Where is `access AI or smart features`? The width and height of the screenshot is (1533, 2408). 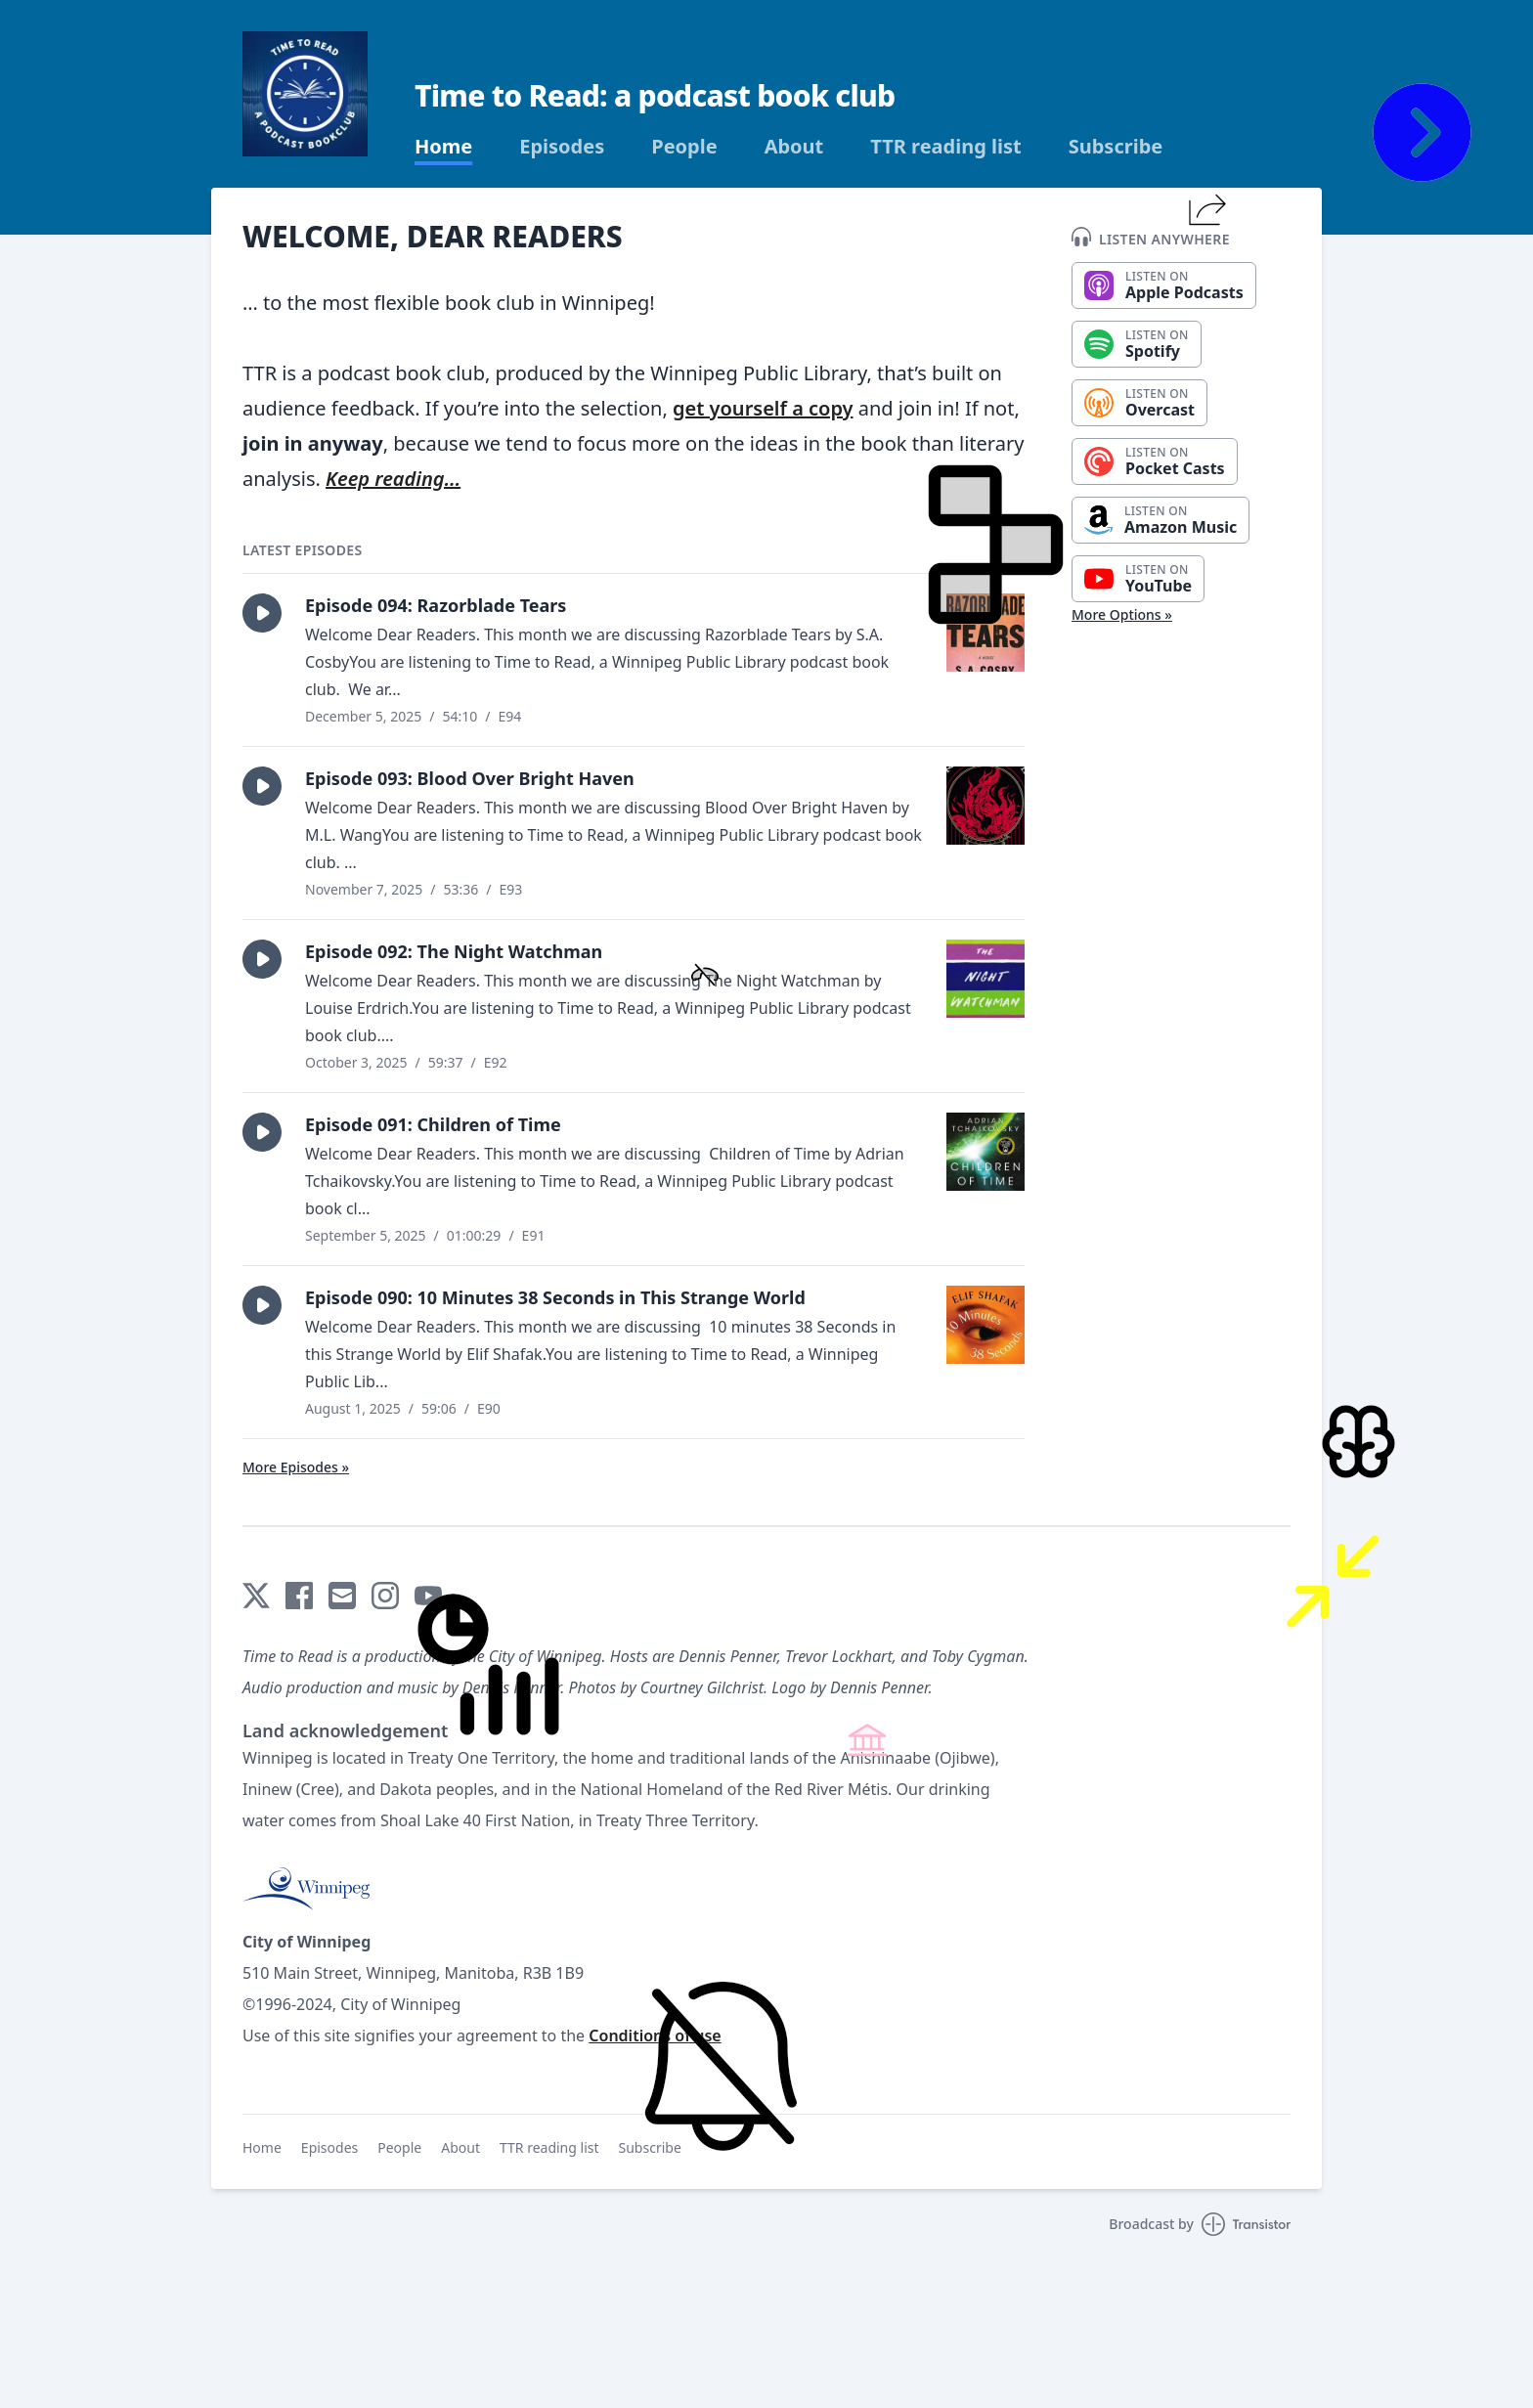
access AI or smart features is located at coordinates (1358, 1441).